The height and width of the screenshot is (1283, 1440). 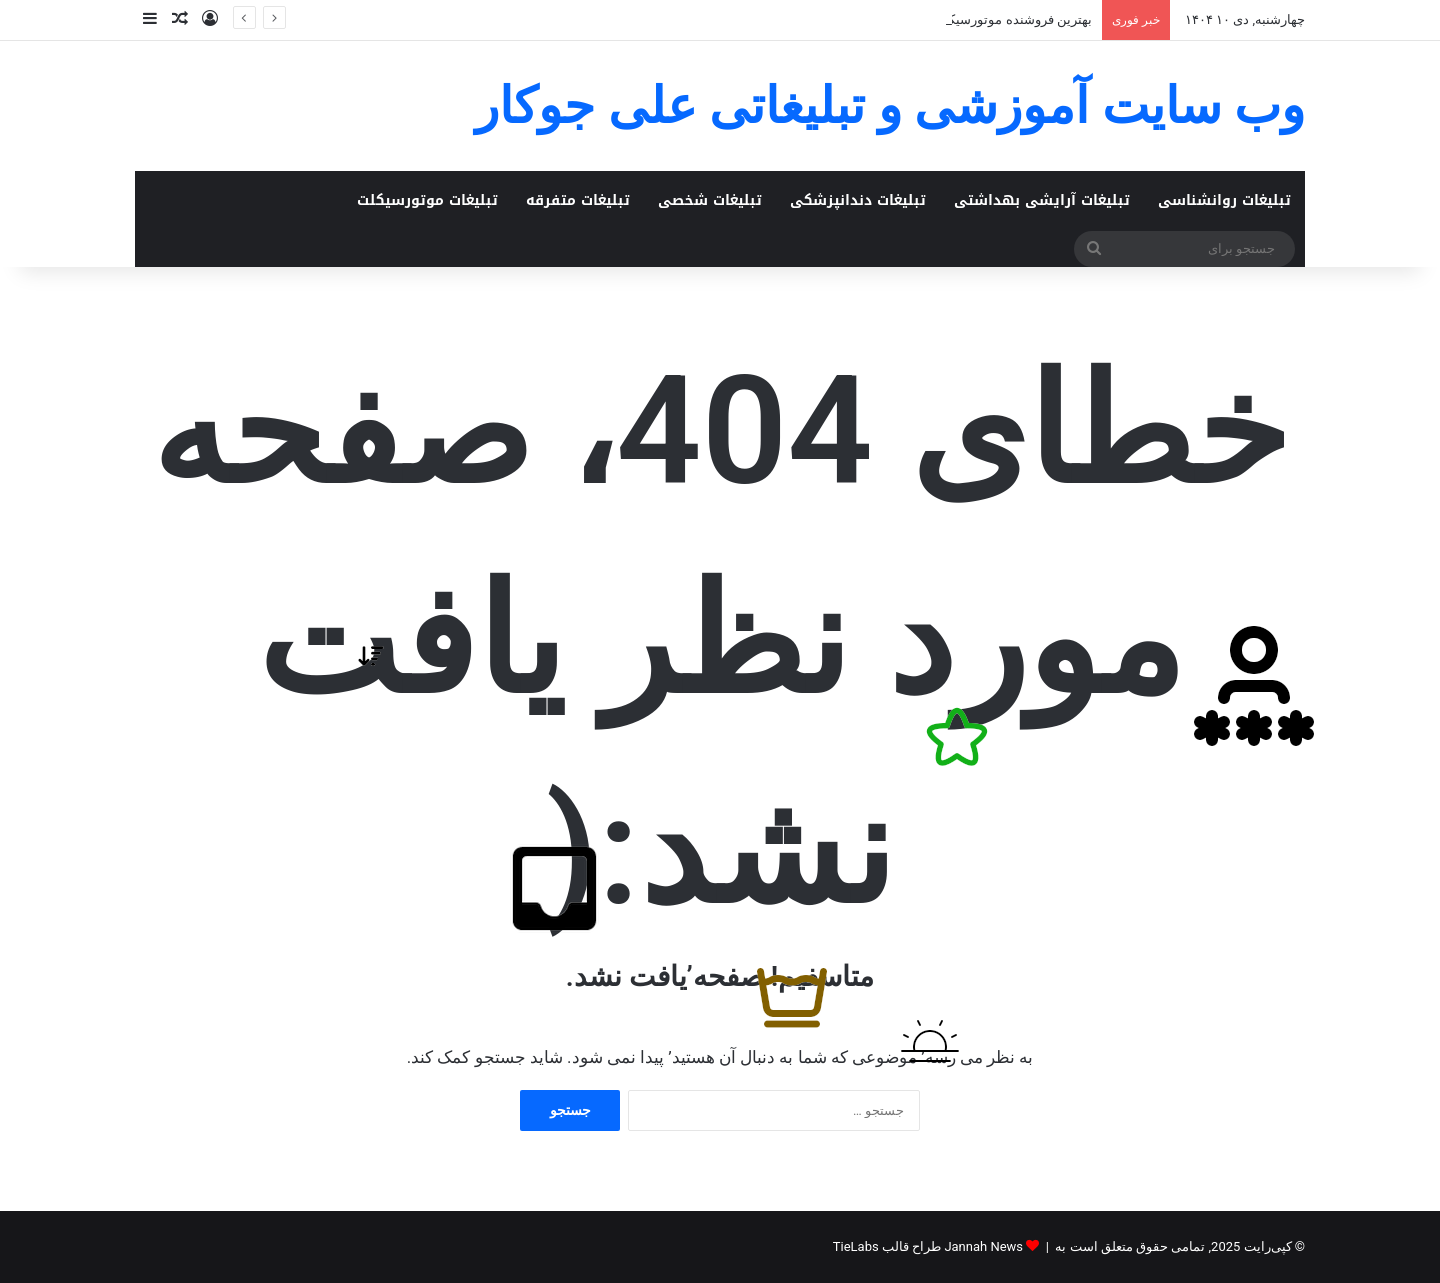 What do you see at coordinates (371, 656) in the screenshot?
I see `sort items in ascending order` at bounding box center [371, 656].